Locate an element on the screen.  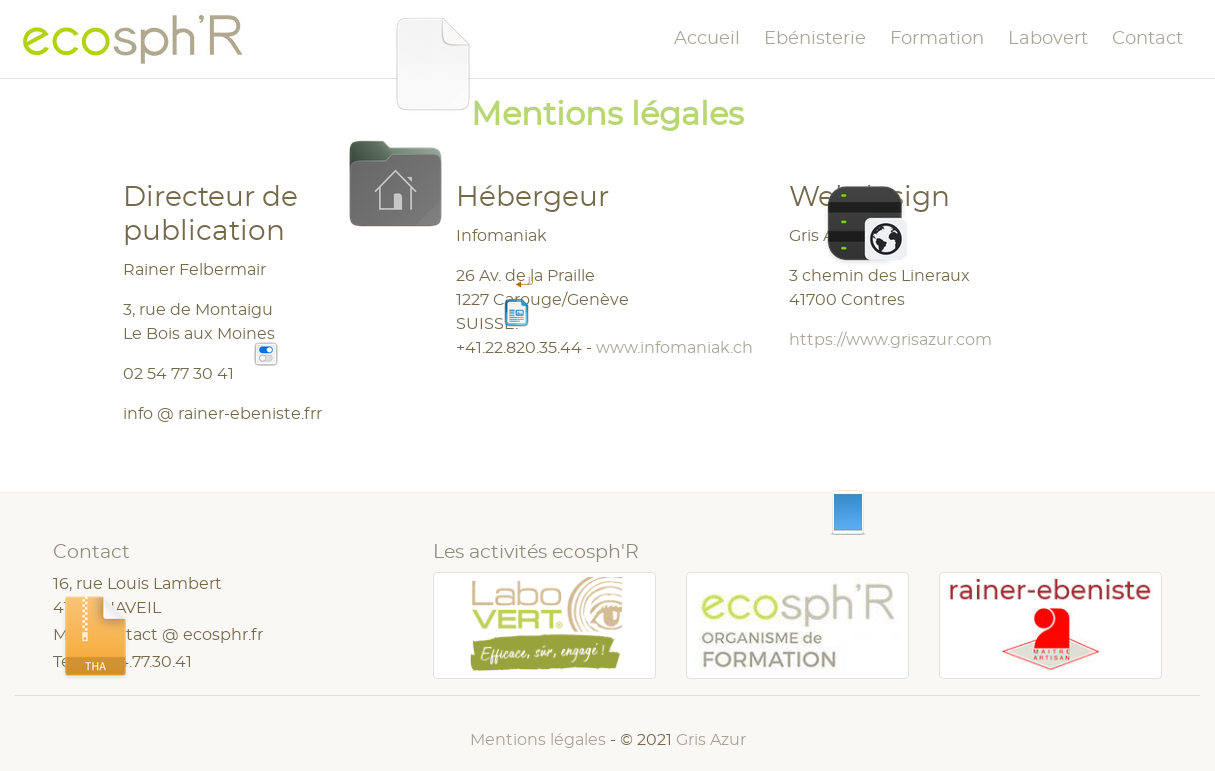
libreoffice writer text template file is located at coordinates (516, 312).